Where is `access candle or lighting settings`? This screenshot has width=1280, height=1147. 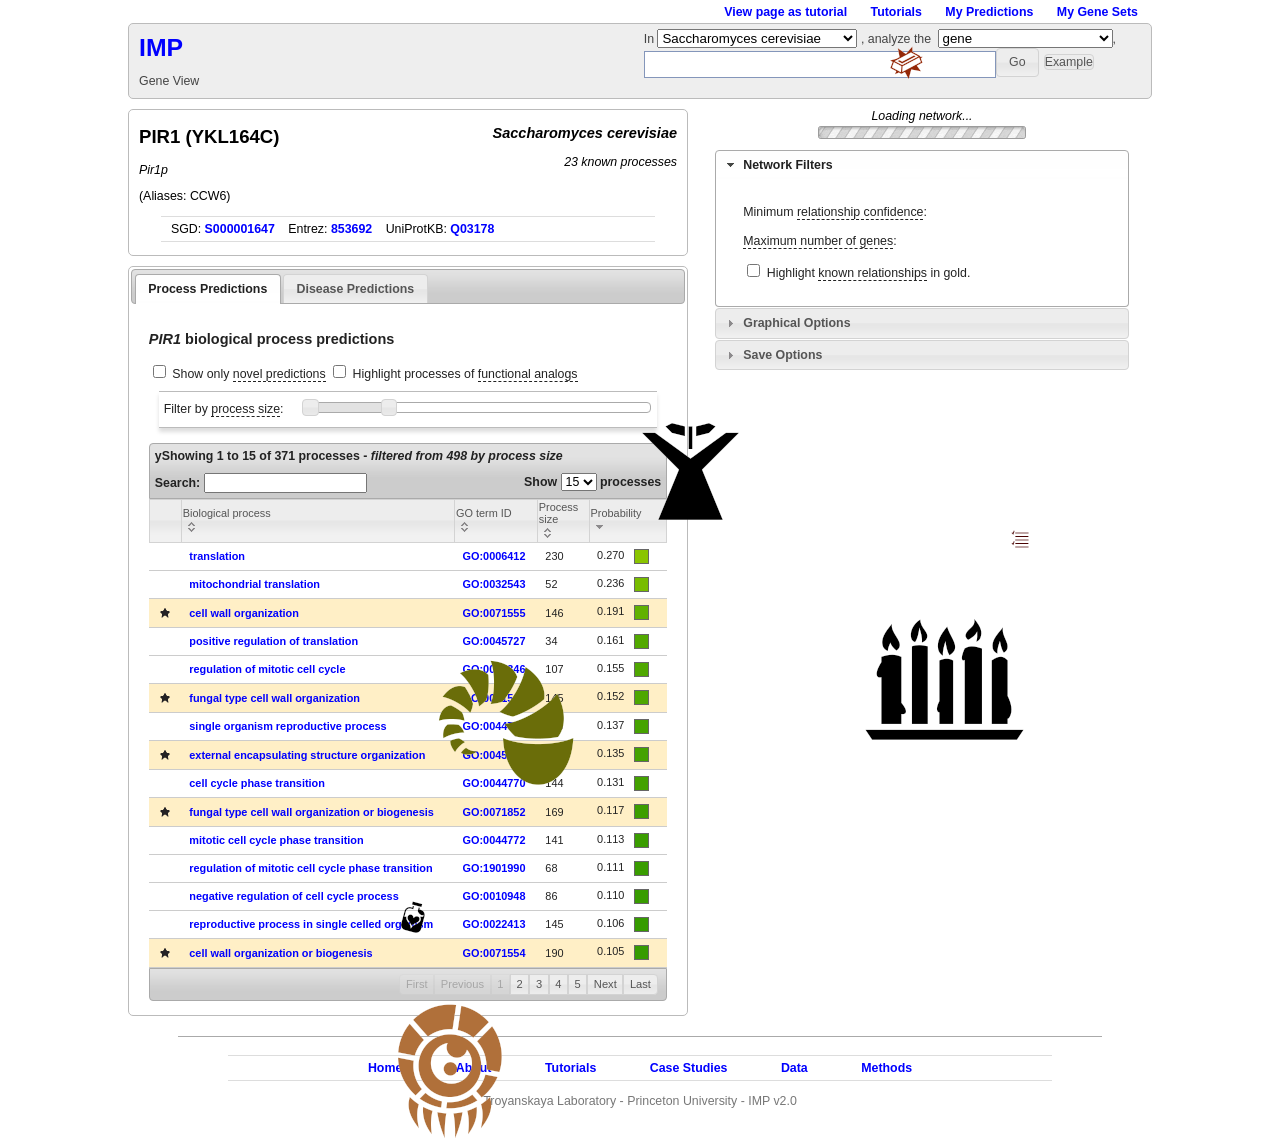
access candle or lighting settings is located at coordinates (944, 663).